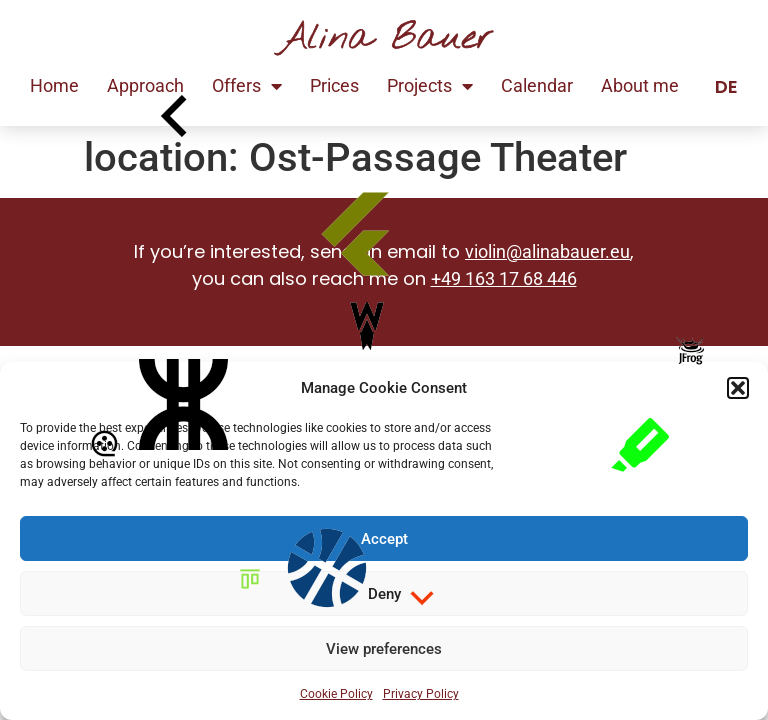 The image size is (768, 720). What do you see at coordinates (357, 234) in the screenshot?
I see `Flutter framework logo` at bounding box center [357, 234].